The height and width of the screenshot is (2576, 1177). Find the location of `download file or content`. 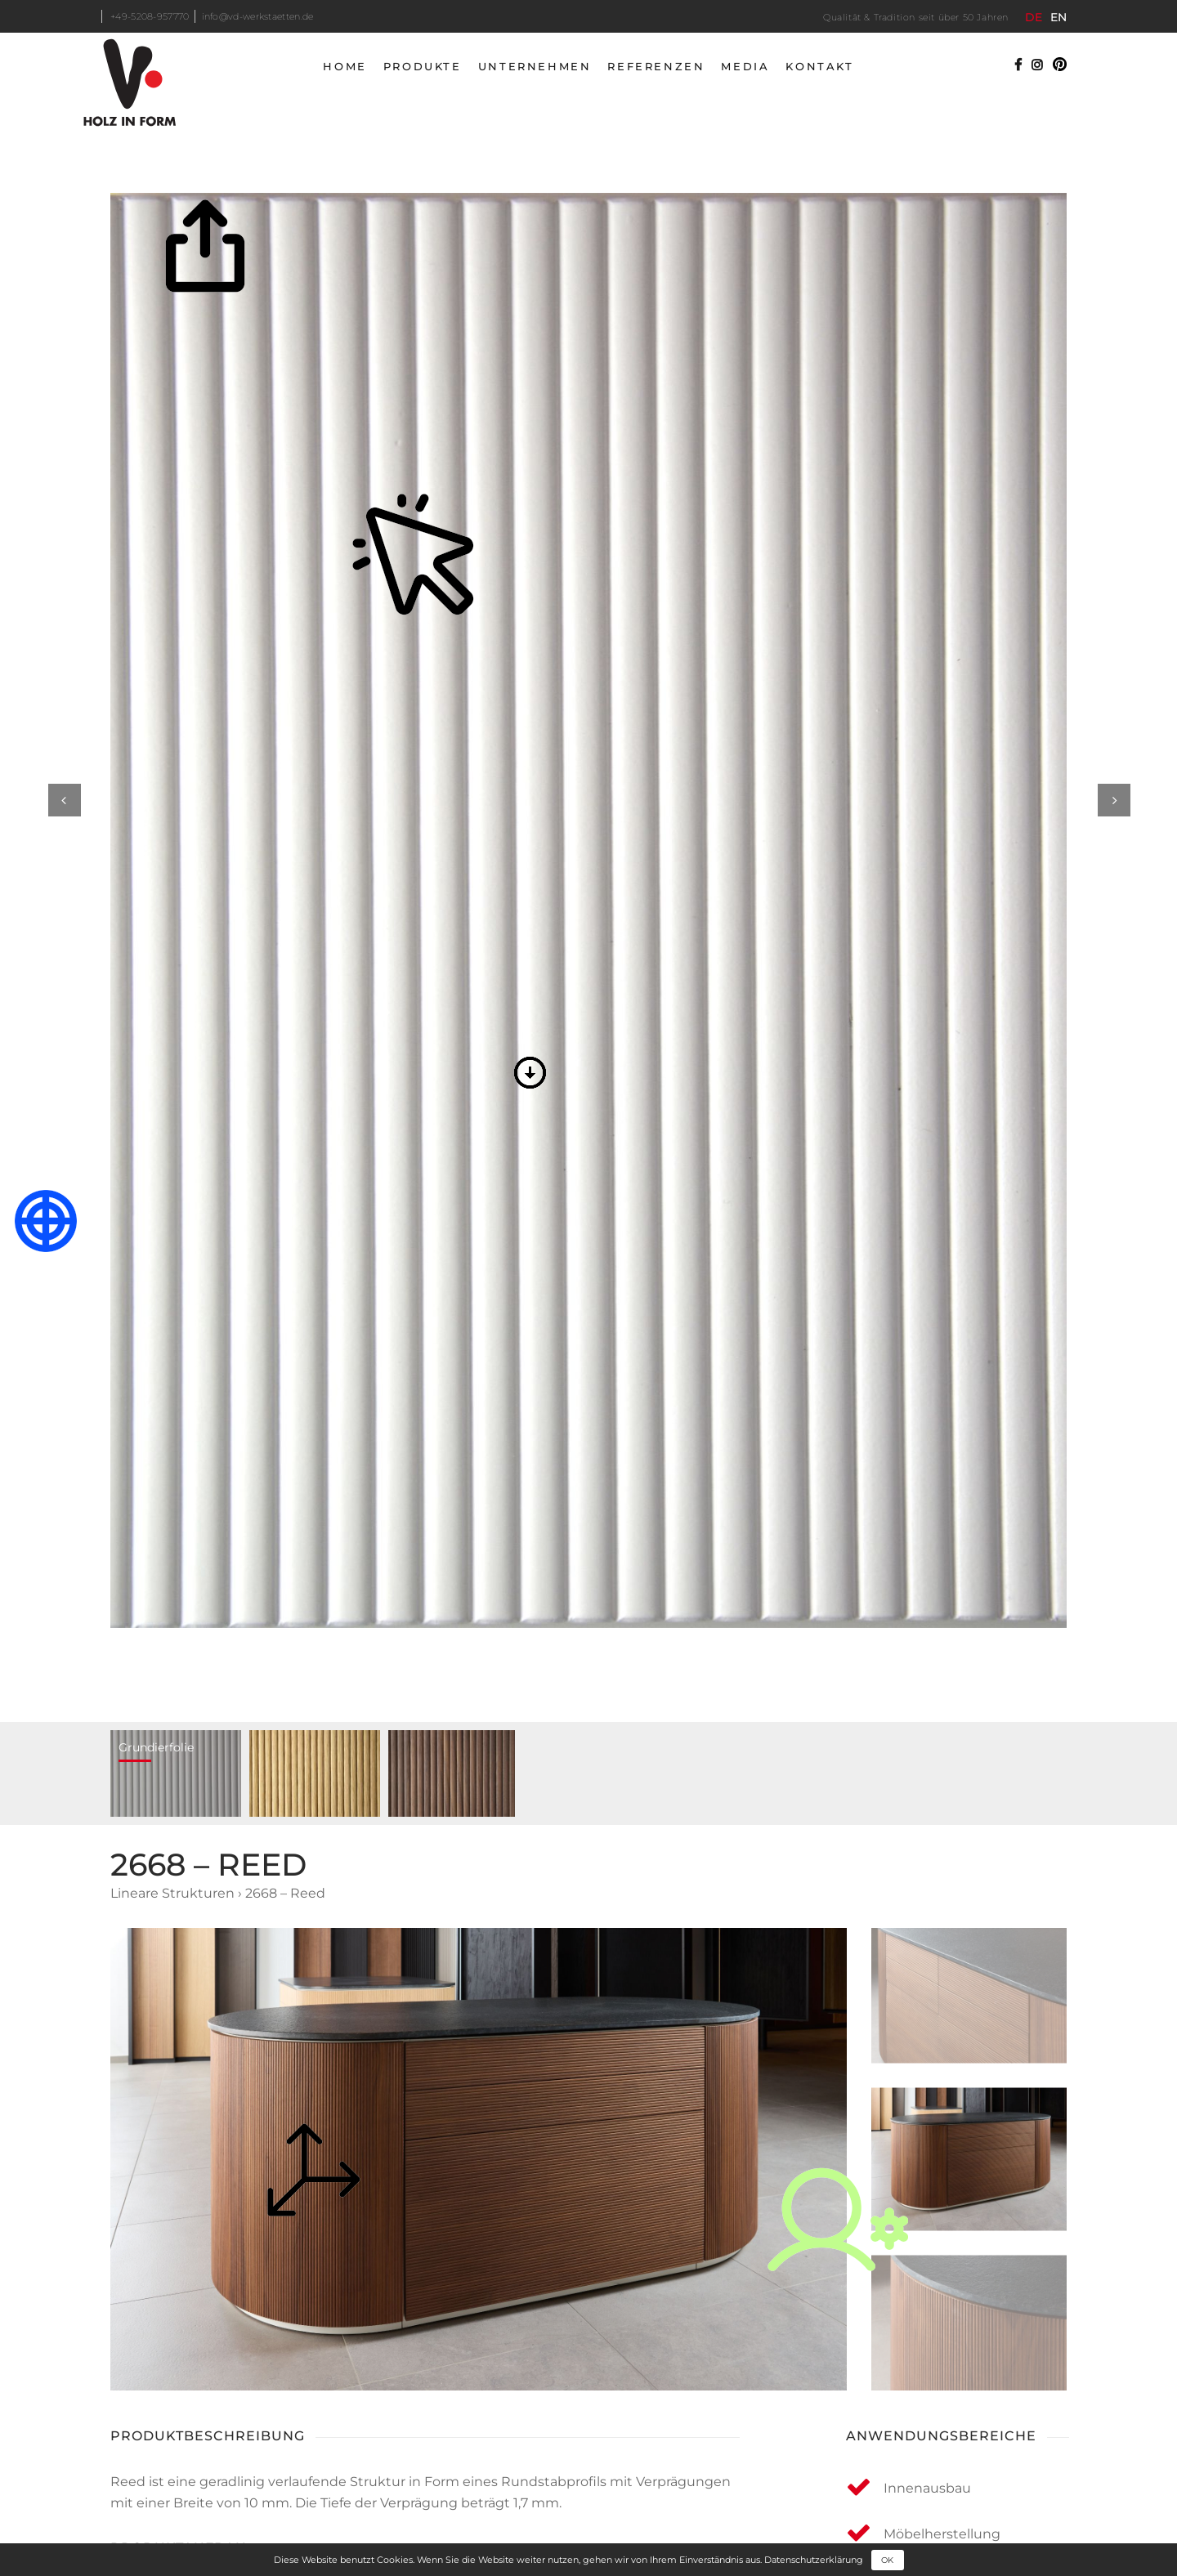

download file or content is located at coordinates (530, 1072).